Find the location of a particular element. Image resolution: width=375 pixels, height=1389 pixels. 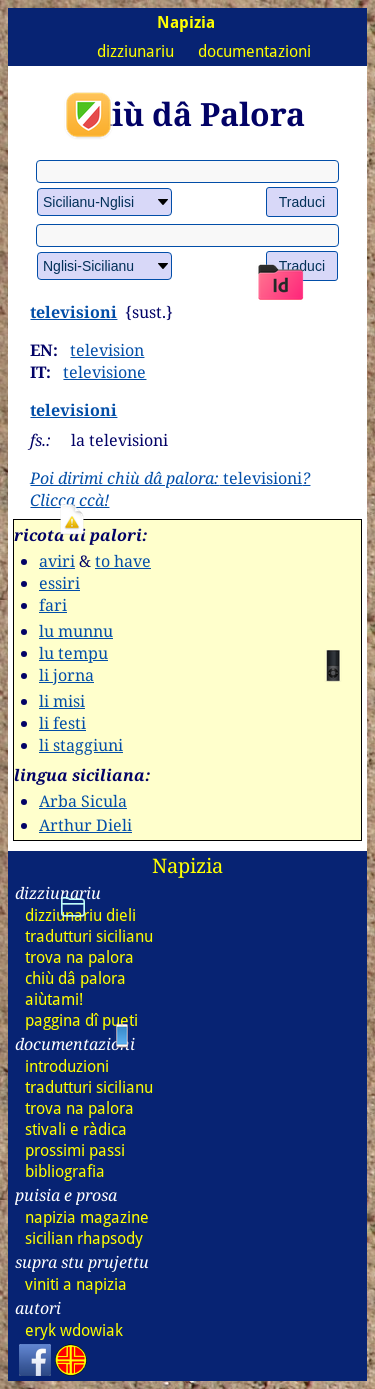

folder containing adobe indesign project files is located at coordinates (280, 283).